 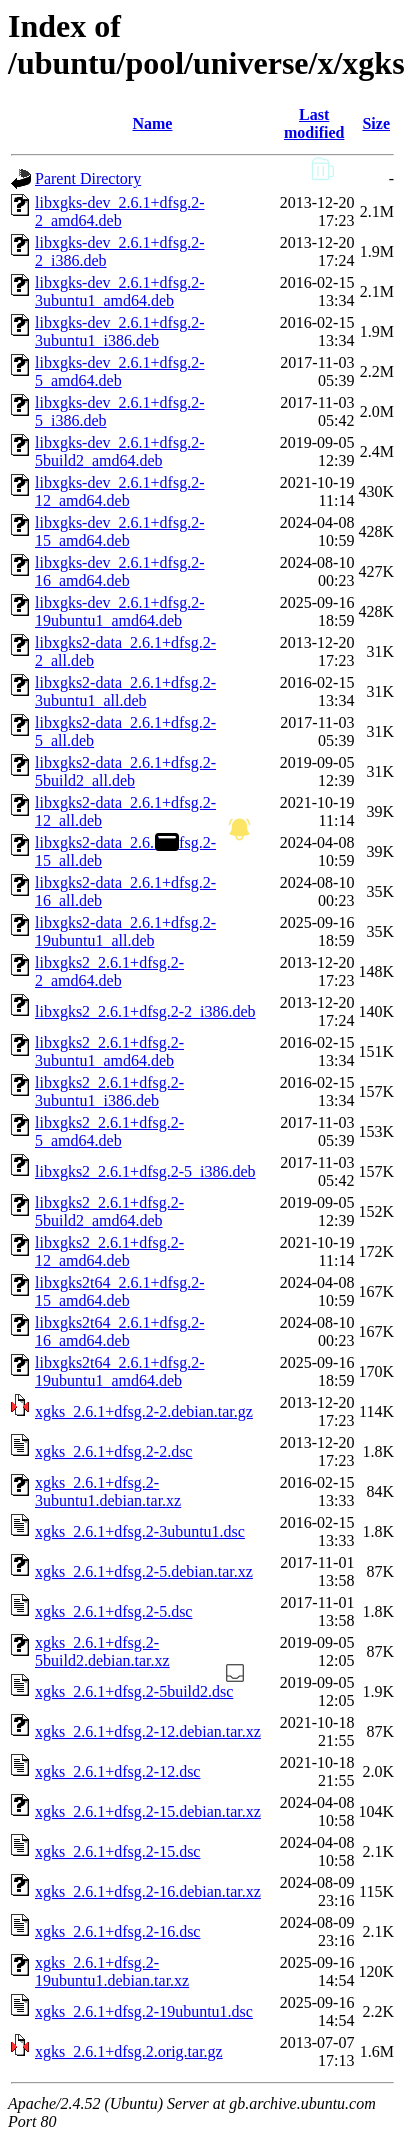 I want to click on view nearby bars or breweries, so click(x=321, y=169).